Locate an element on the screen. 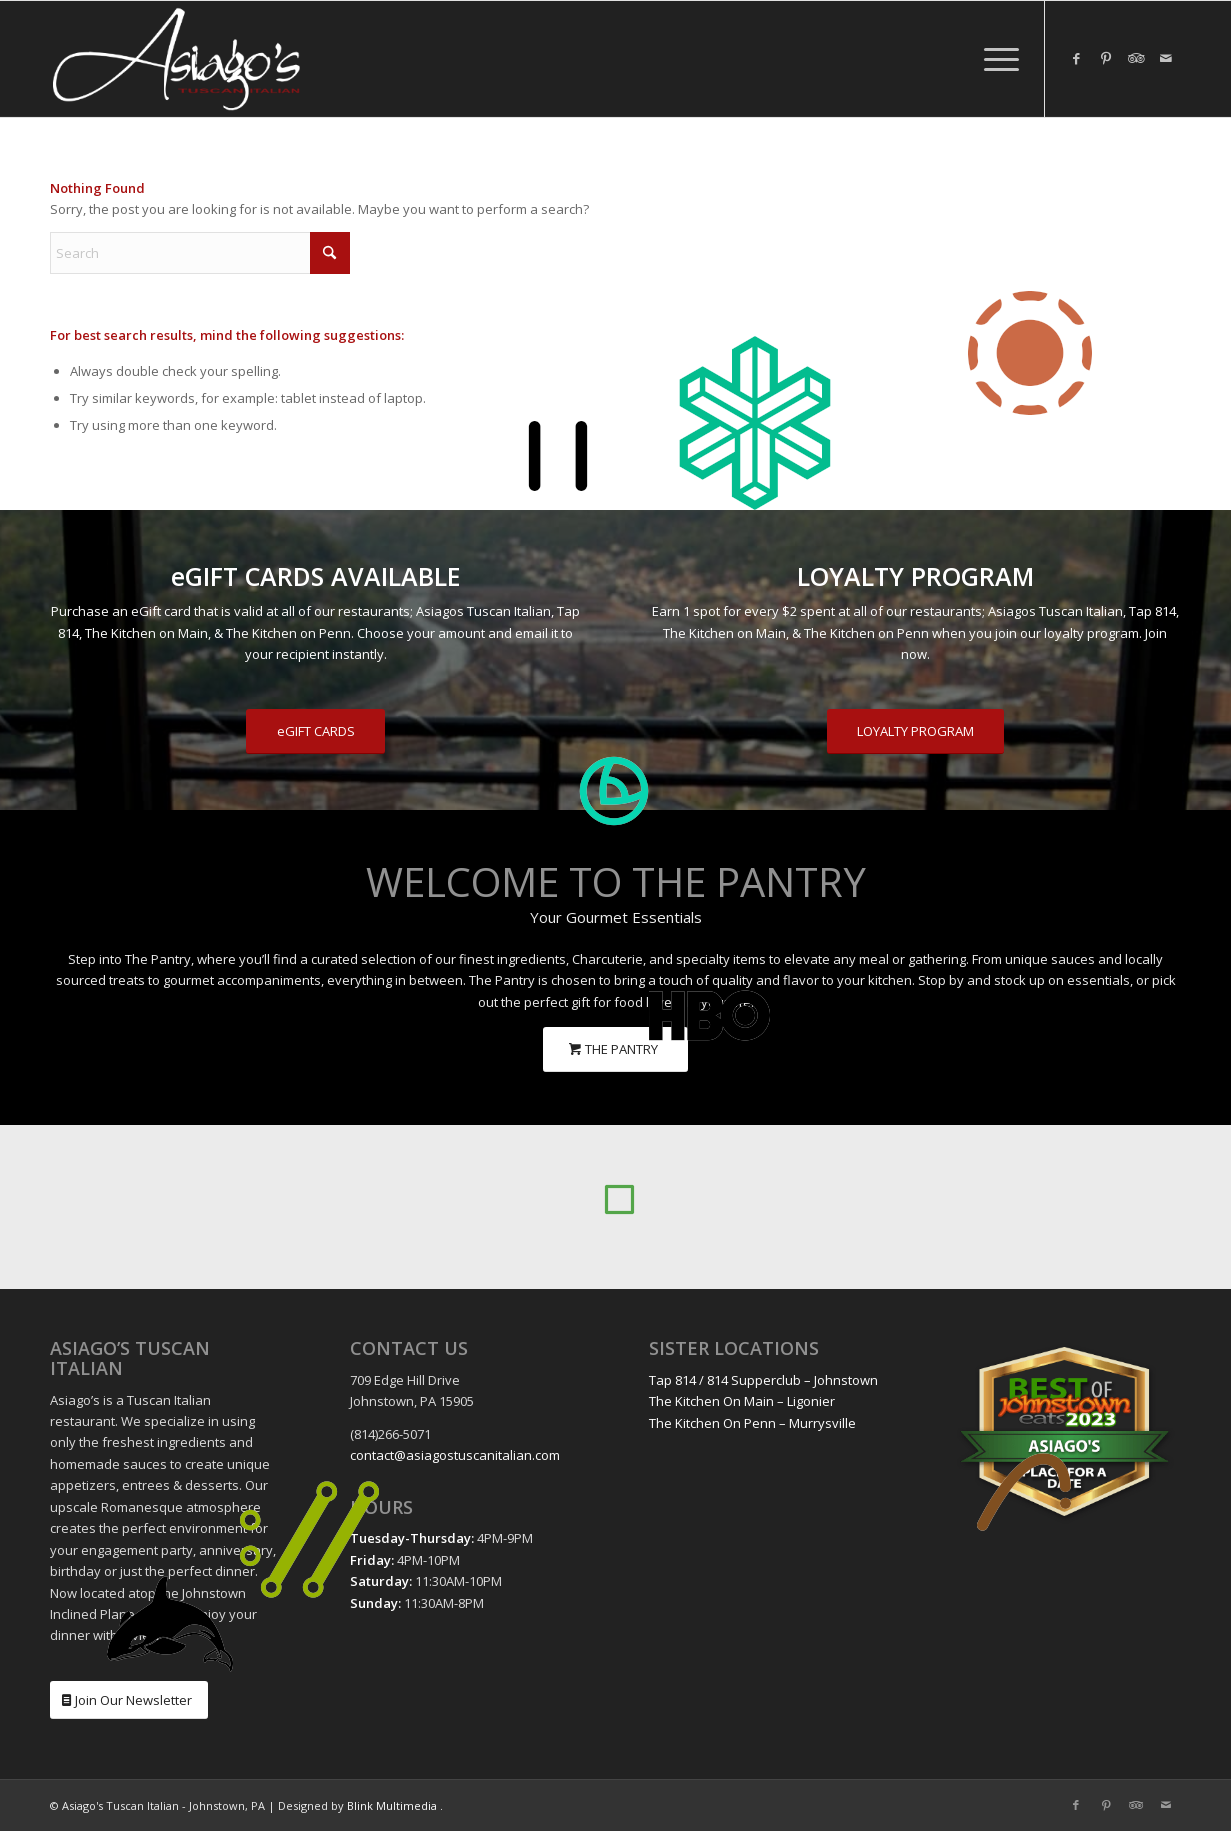 This screenshot has width=1231, height=1831. an unchecked checkbox awaiting selection is located at coordinates (619, 1199).